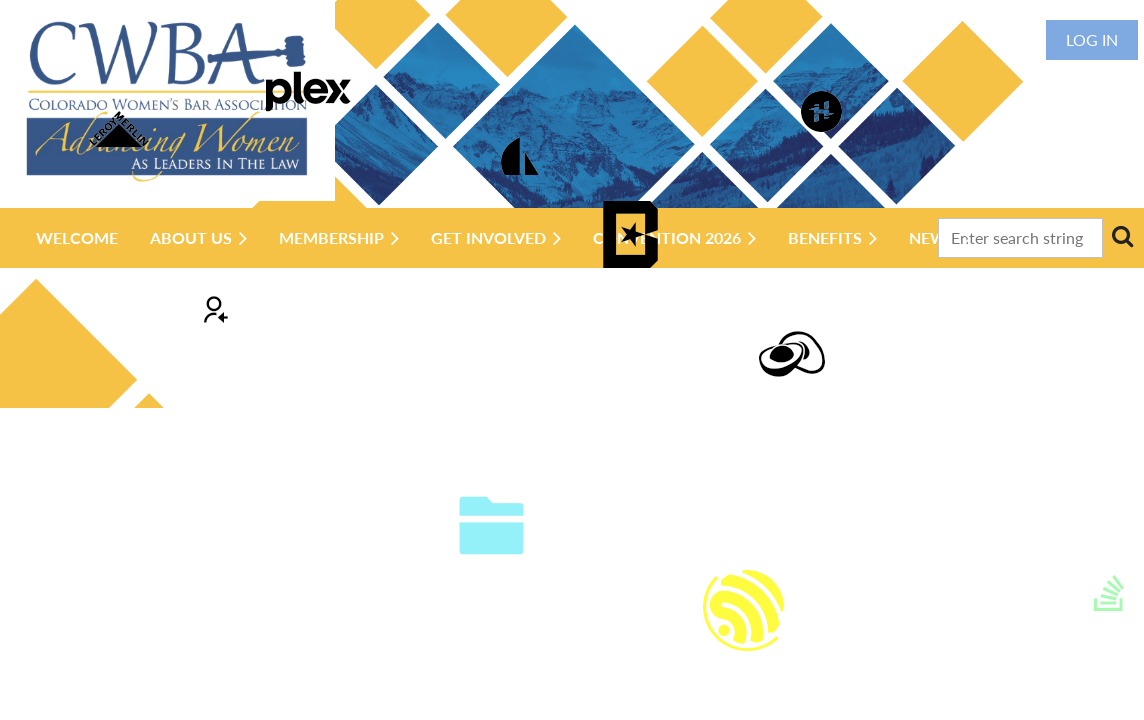 The image size is (1144, 720). What do you see at coordinates (821, 111) in the screenshot?
I see `visit hackster.io hardware community` at bounding box center [821, 111].